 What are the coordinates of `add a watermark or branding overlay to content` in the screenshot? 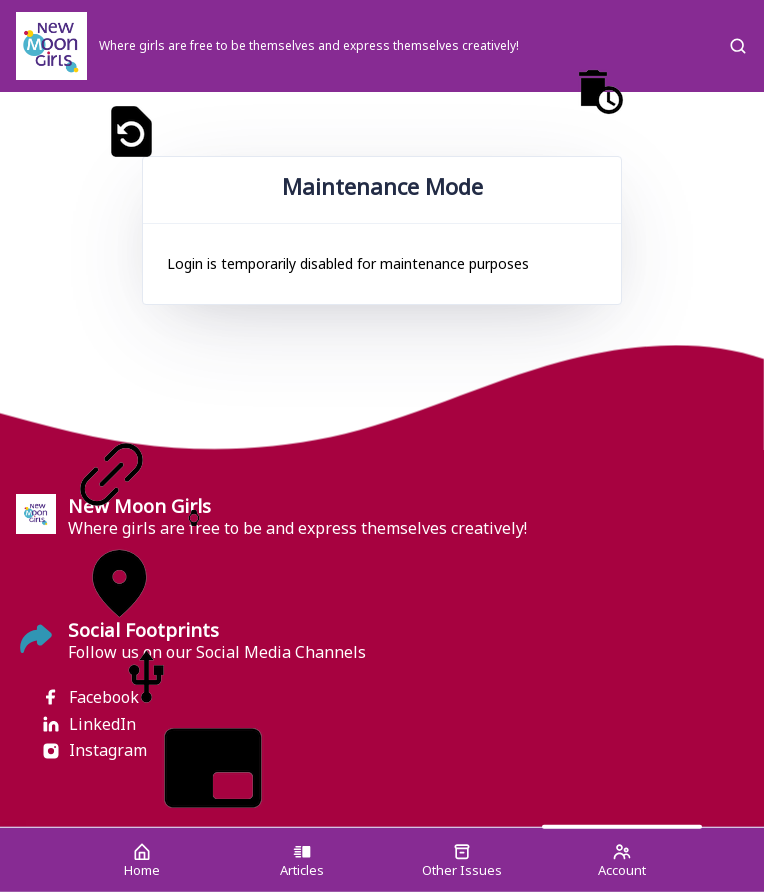 It's located at (213, 768).